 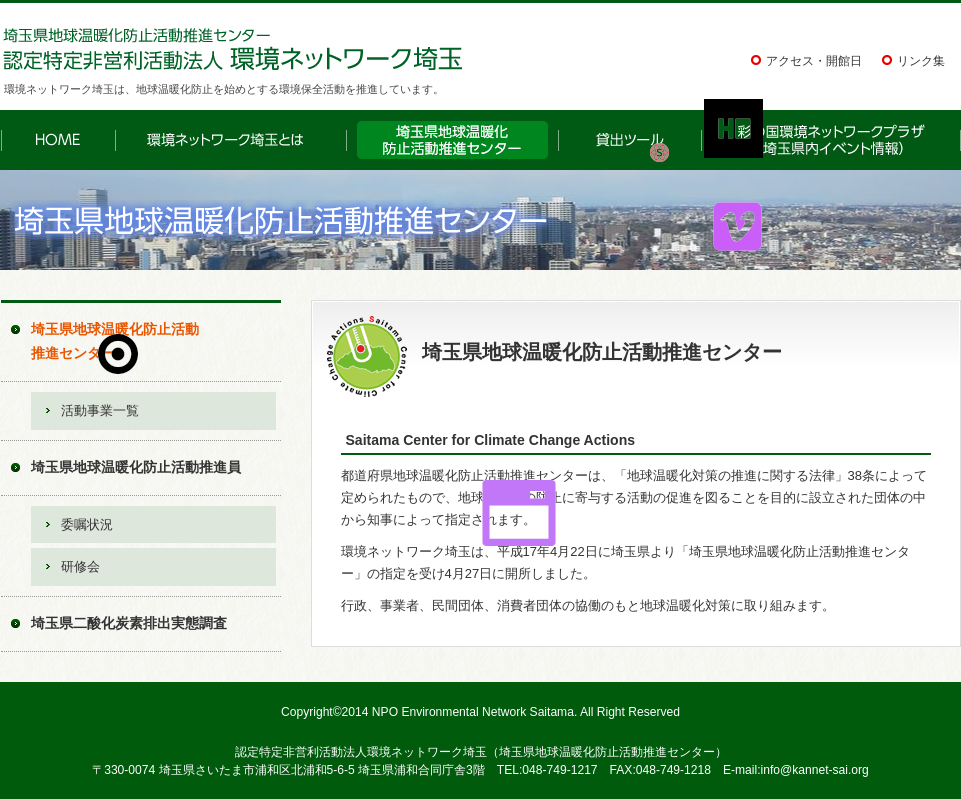 I want to click on open a new browser window, so click(x=519, y=513).